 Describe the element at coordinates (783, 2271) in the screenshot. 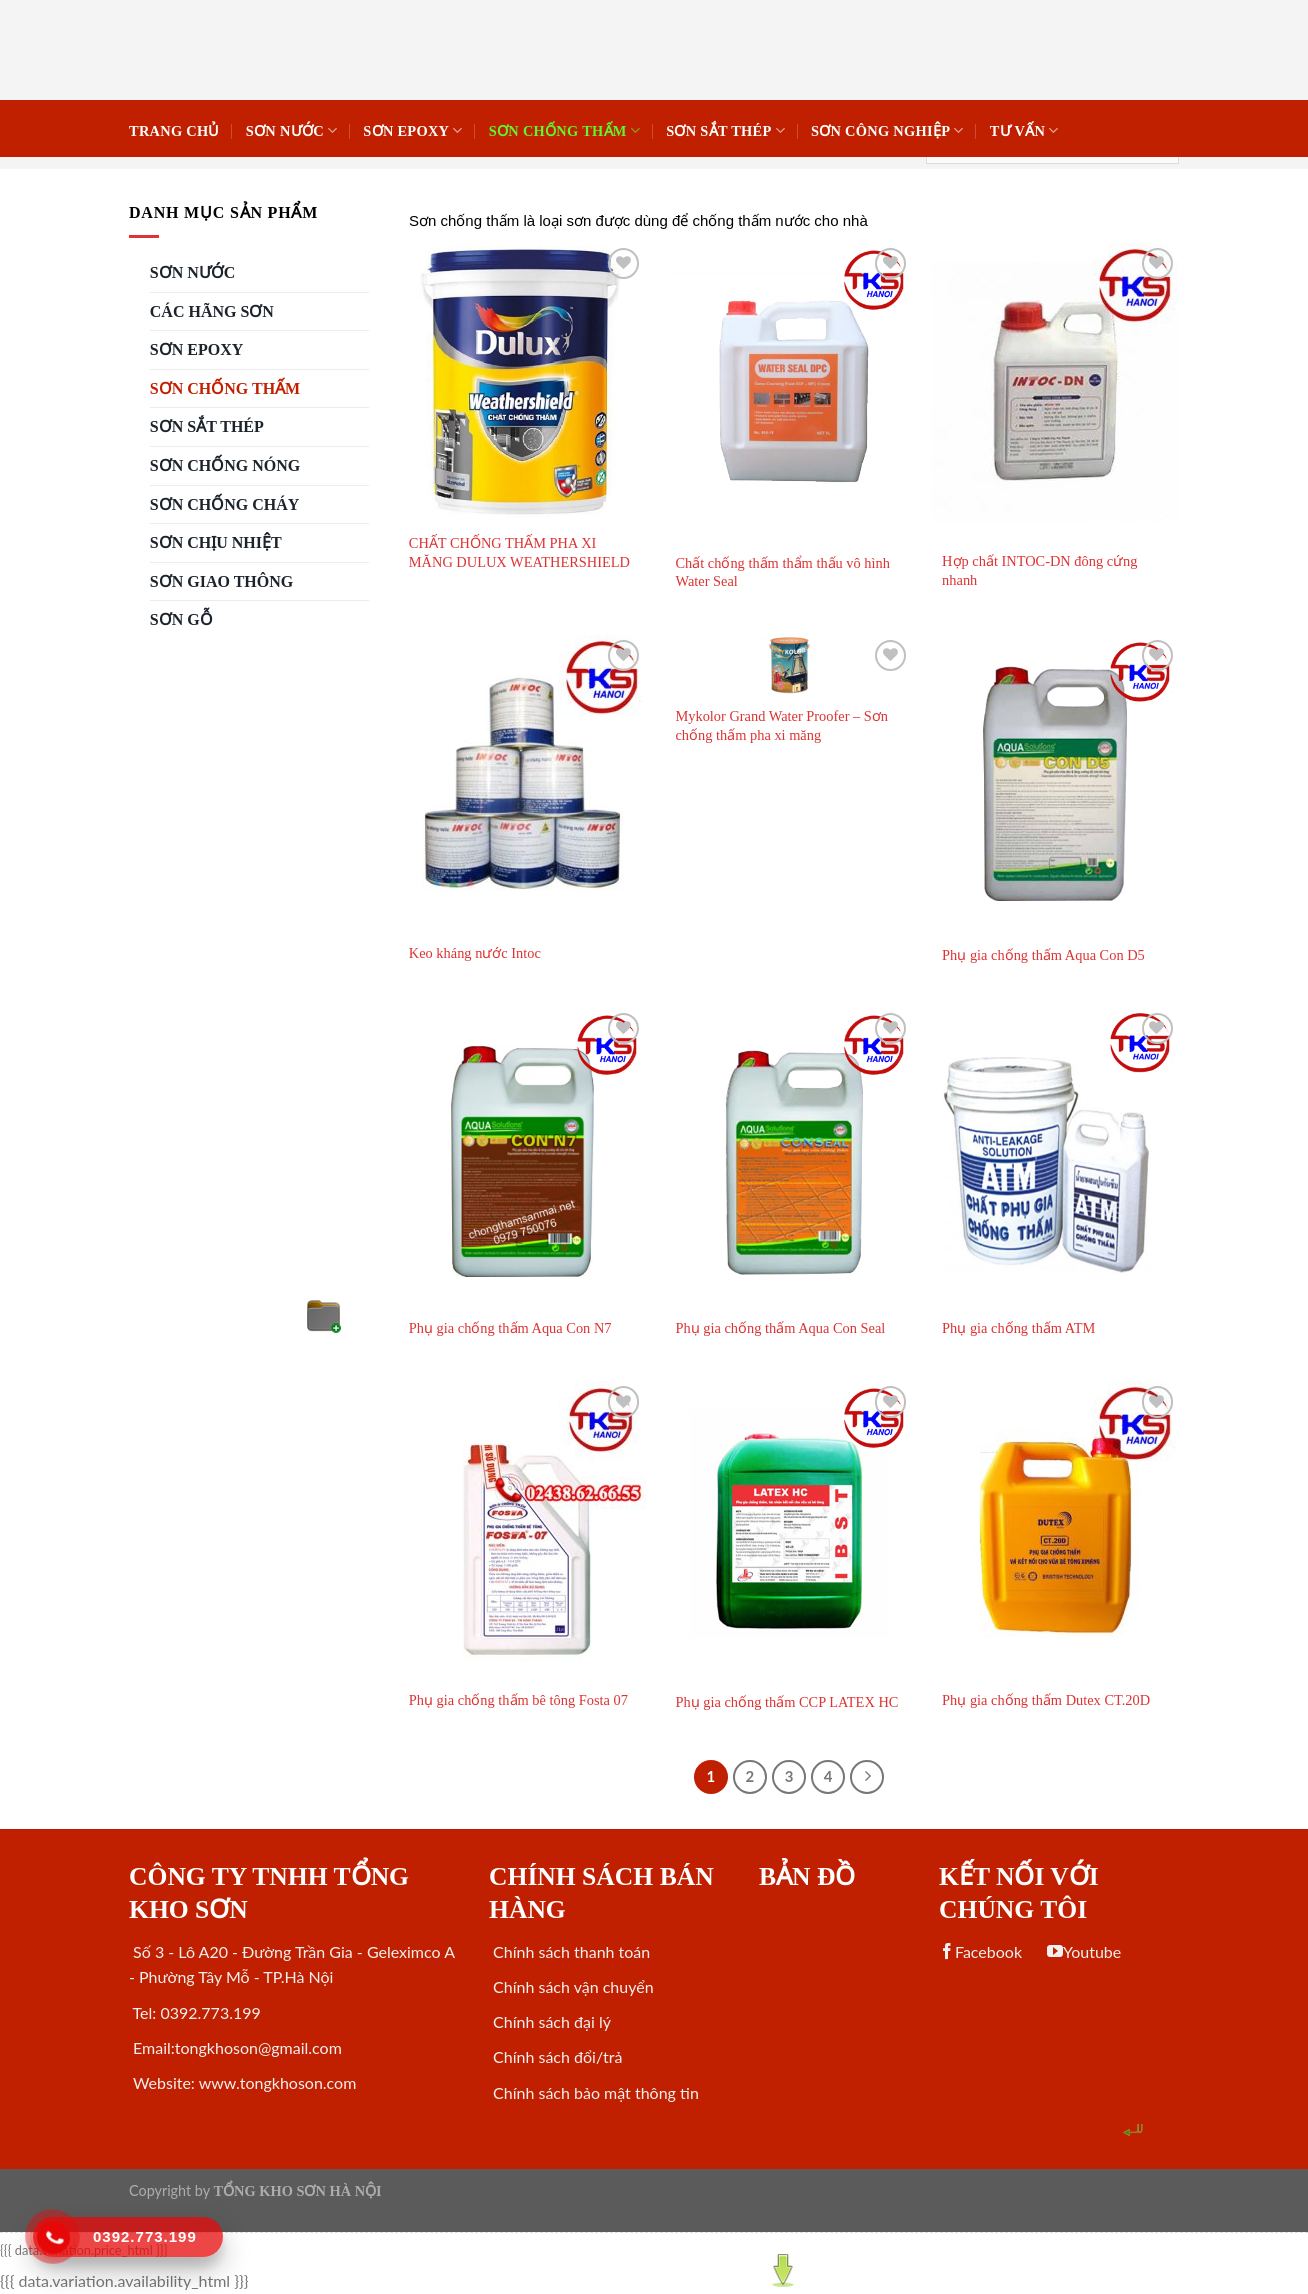

I see `save the current file or document` at that location.